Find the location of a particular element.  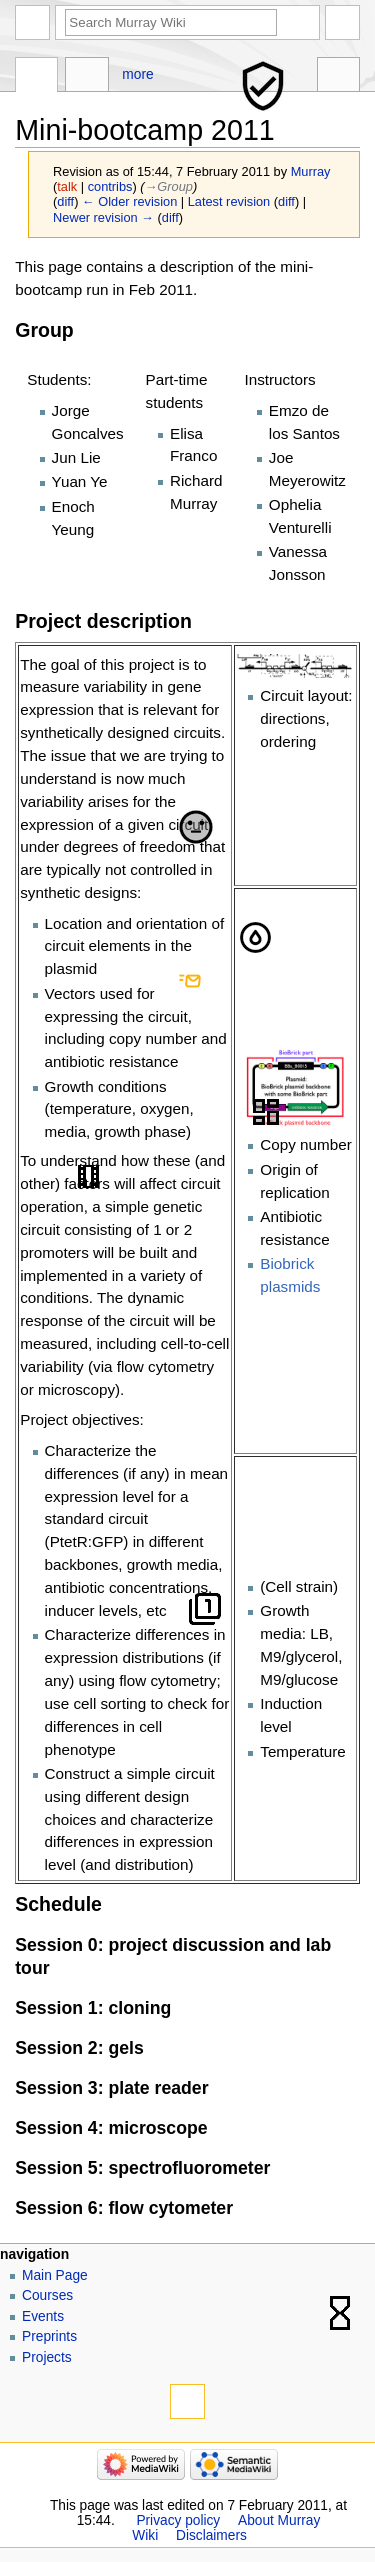

indicates neutral feedback or rating is located at coordinates (196, 827).